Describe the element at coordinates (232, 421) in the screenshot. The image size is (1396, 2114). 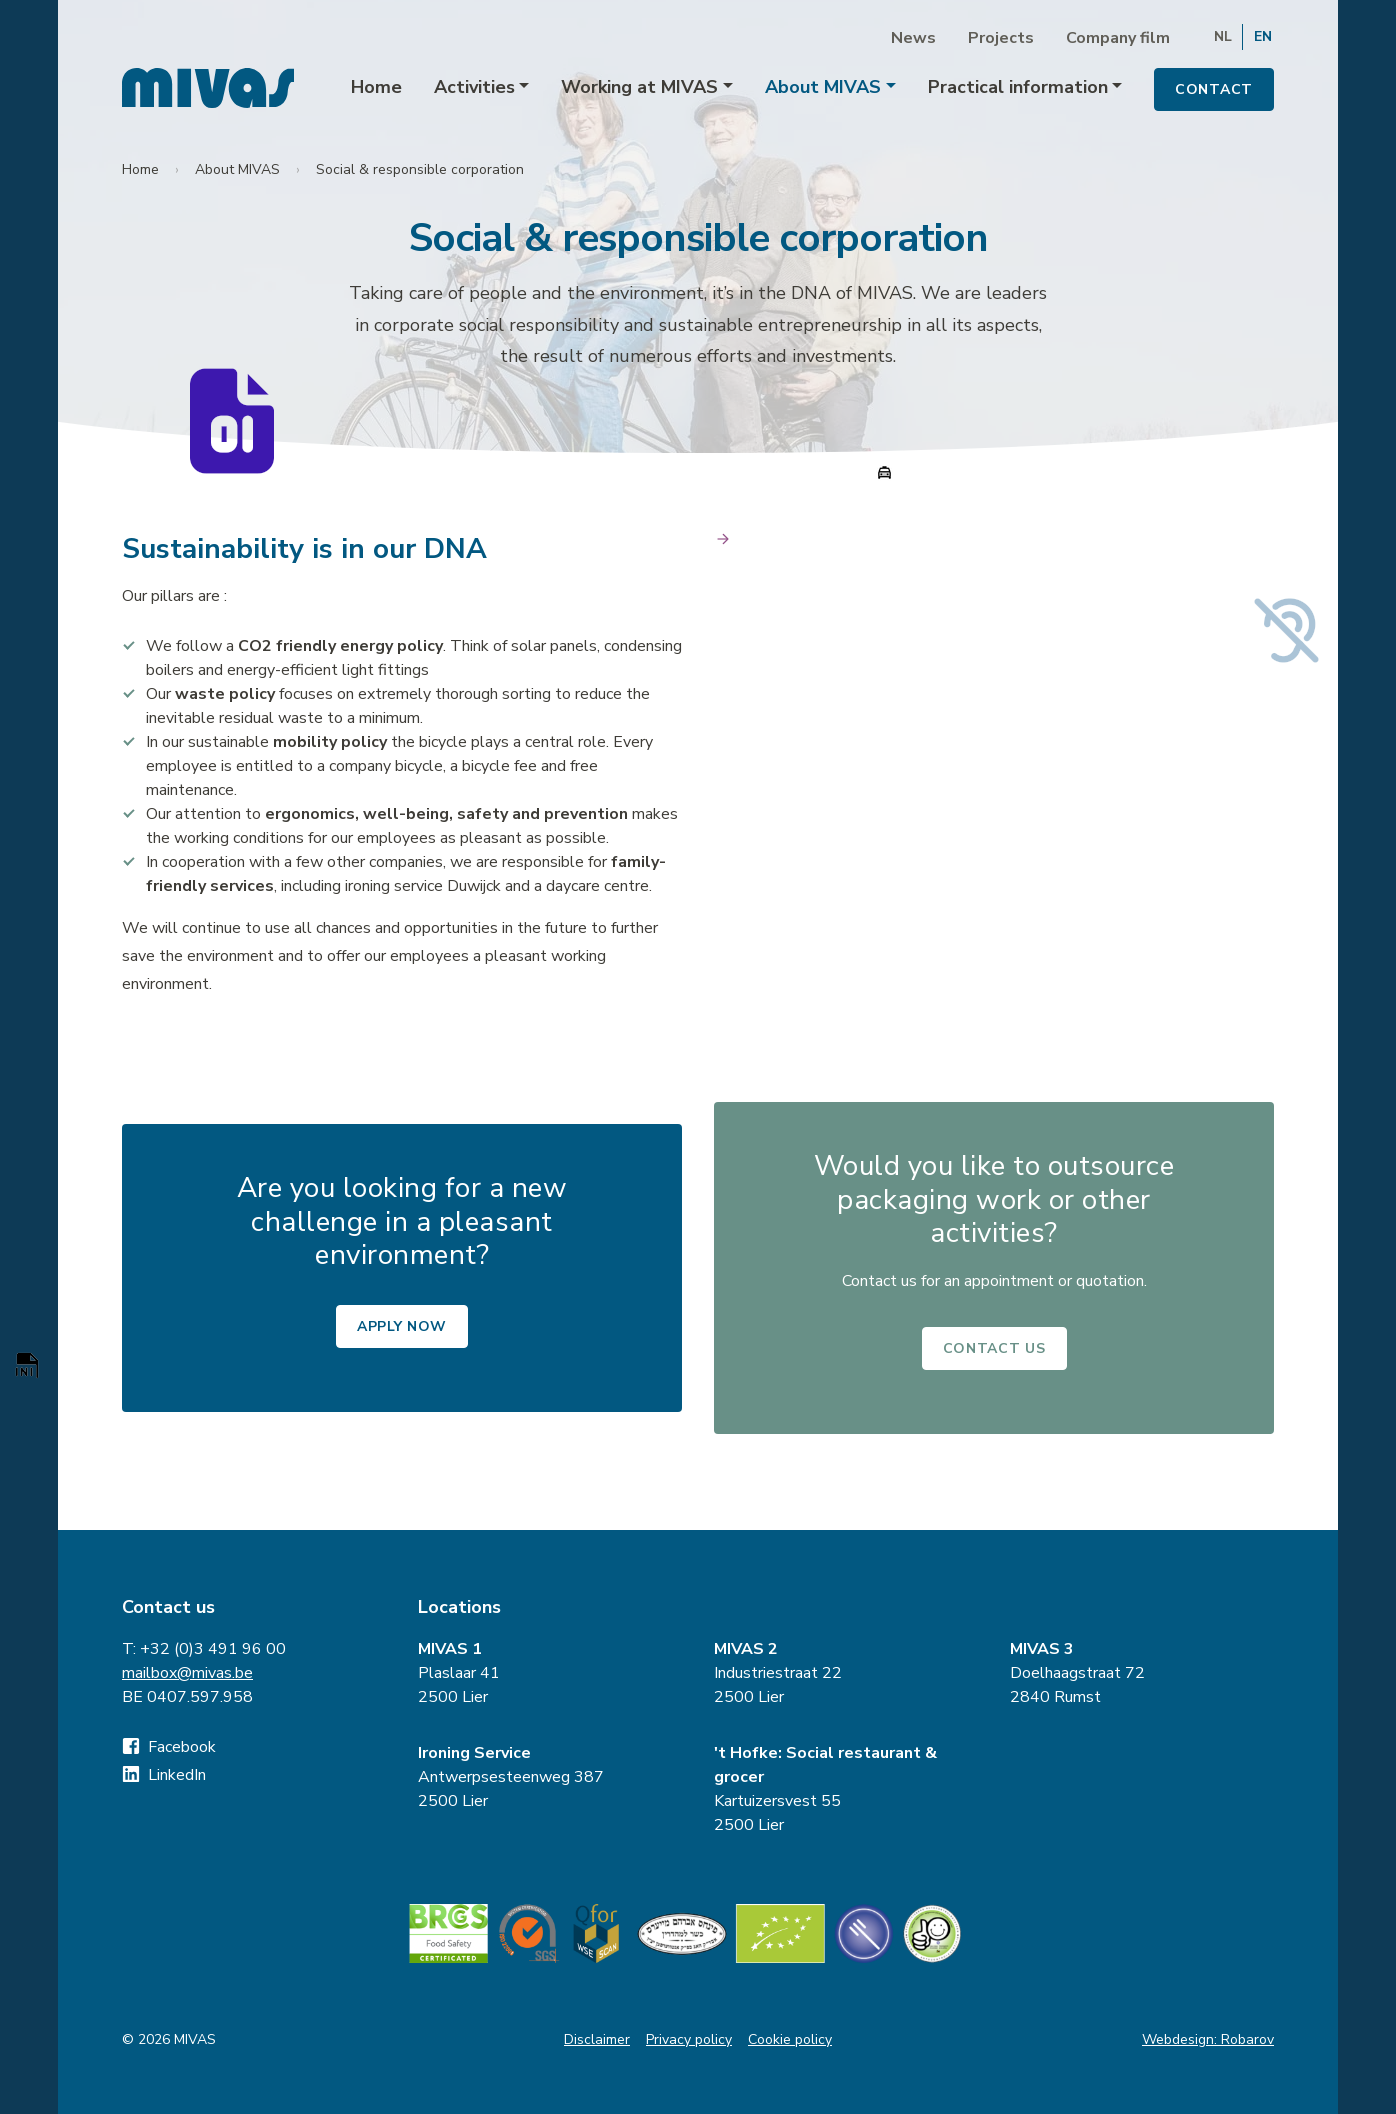
I see `view a file containing numerical data` at that location.